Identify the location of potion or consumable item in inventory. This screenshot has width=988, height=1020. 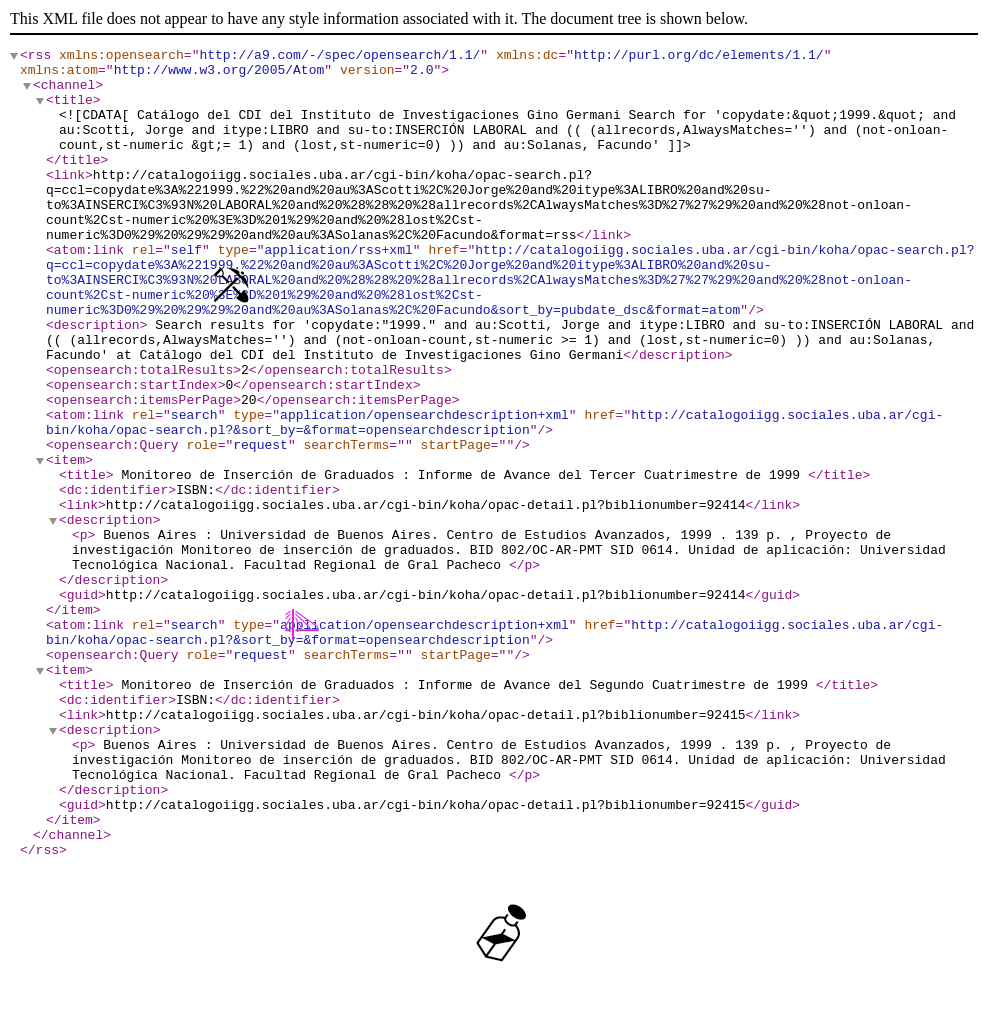
(502, 933).